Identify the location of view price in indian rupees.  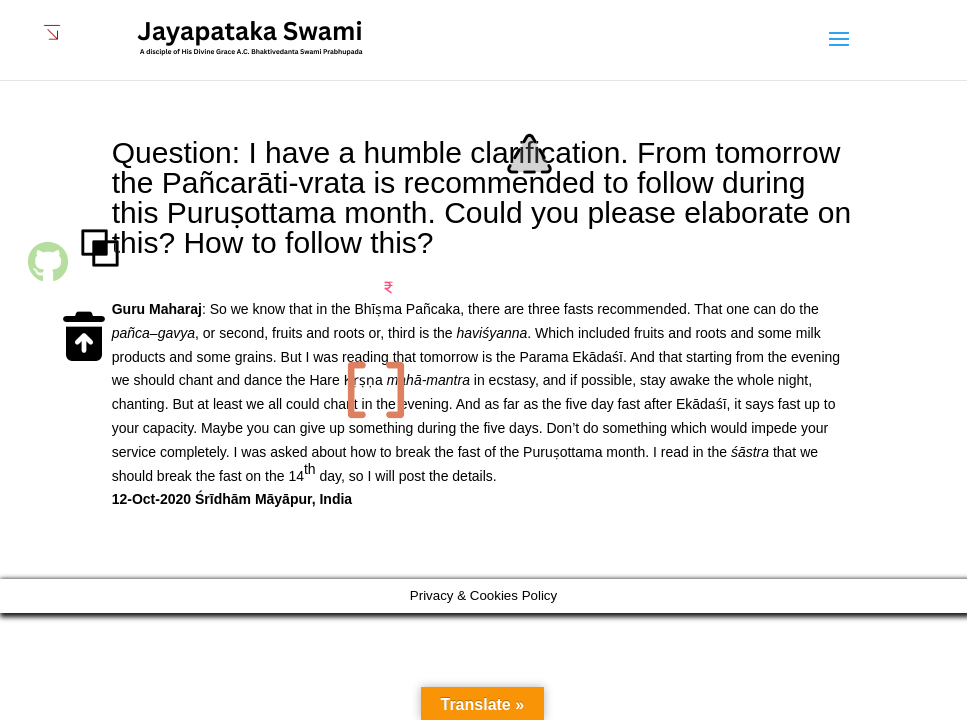
(388, 287).